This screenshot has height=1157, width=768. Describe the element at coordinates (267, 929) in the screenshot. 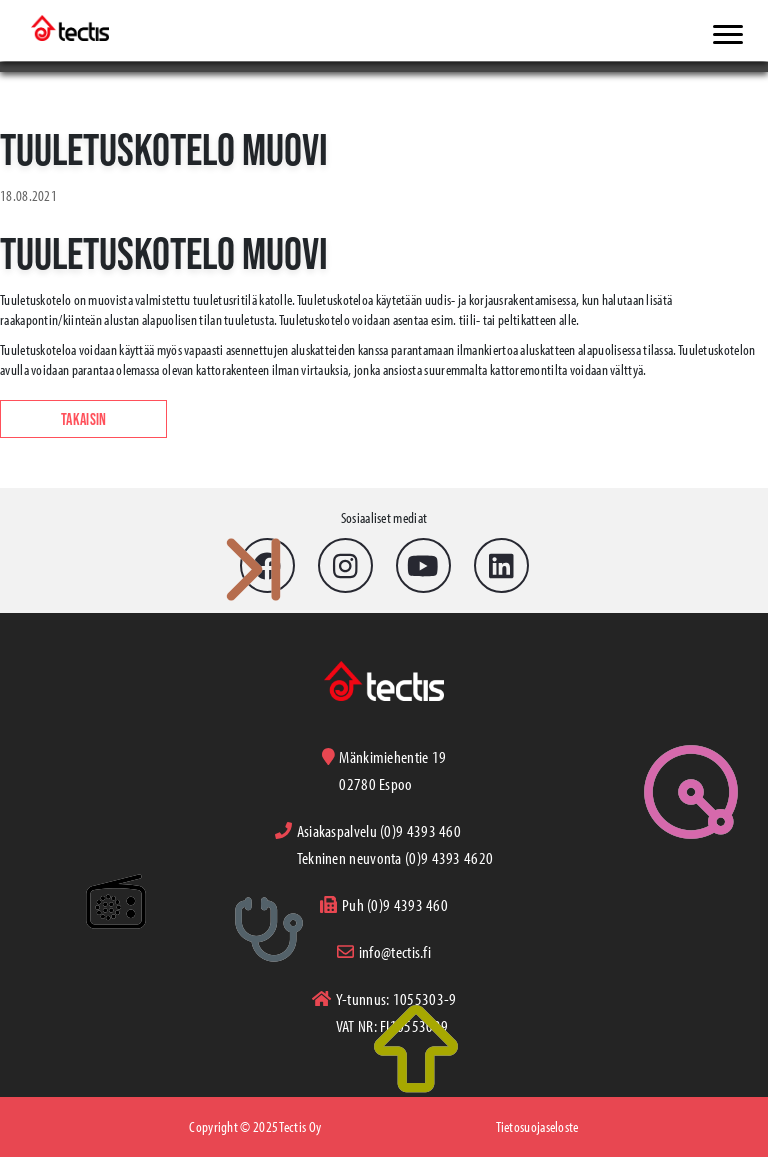

I see `access health or medical features` at that location.